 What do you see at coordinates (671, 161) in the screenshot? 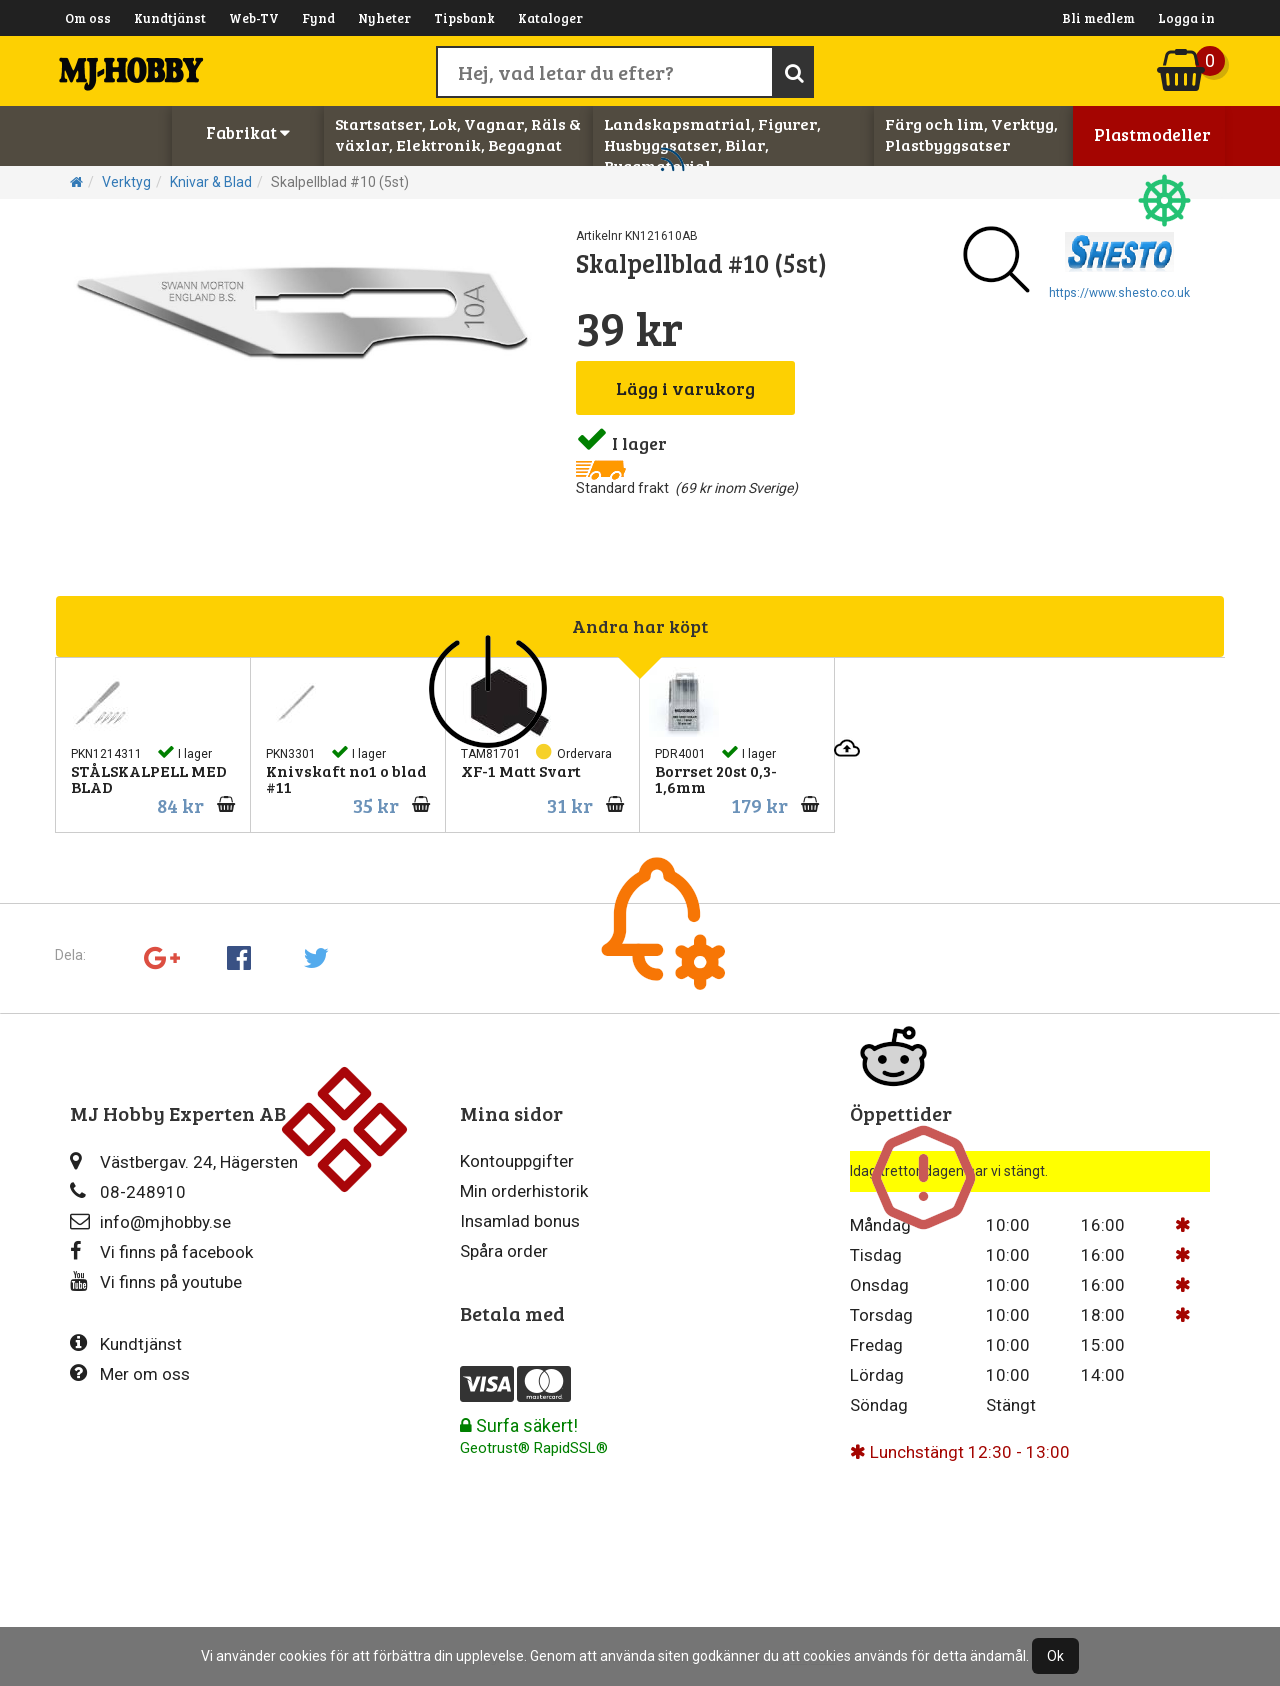
I see `subscribe to RSS feed` at bounding box center [671, 161].